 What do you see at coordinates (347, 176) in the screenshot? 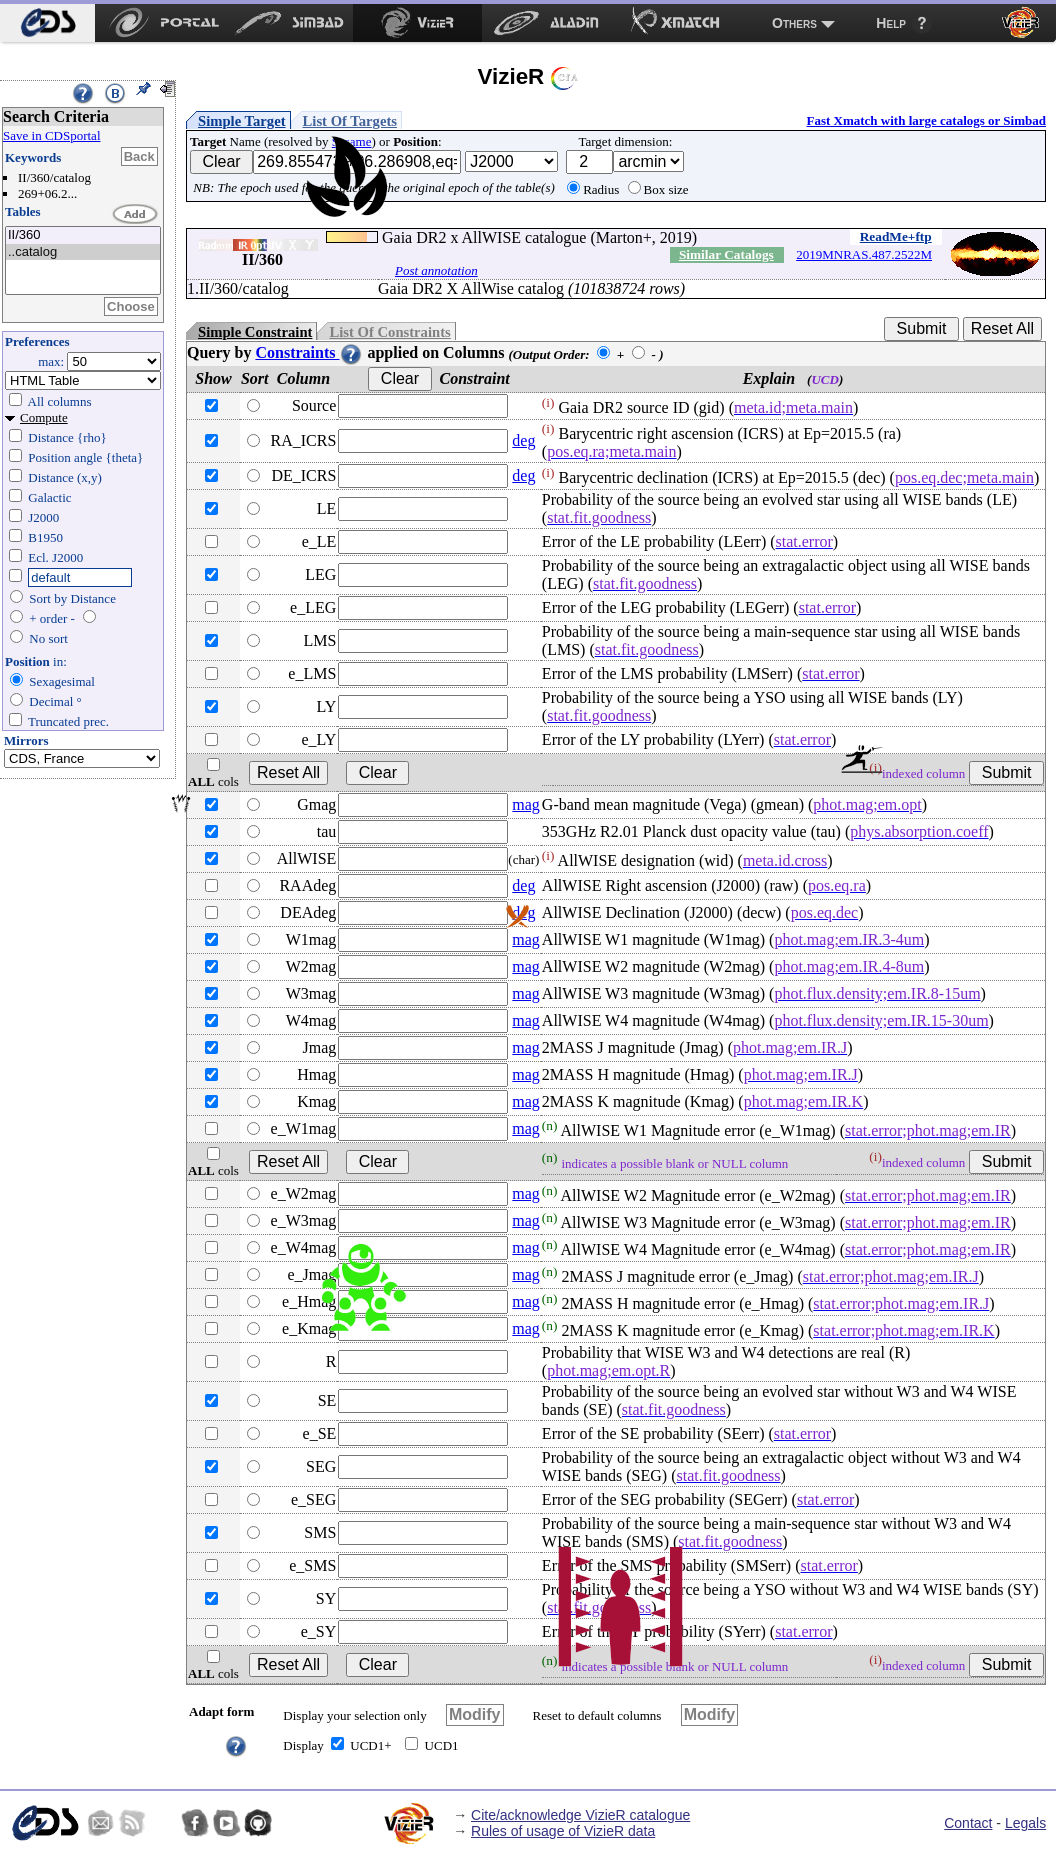
I see `indicates eco-friendly or organic option` at bounding box center [347, 176].